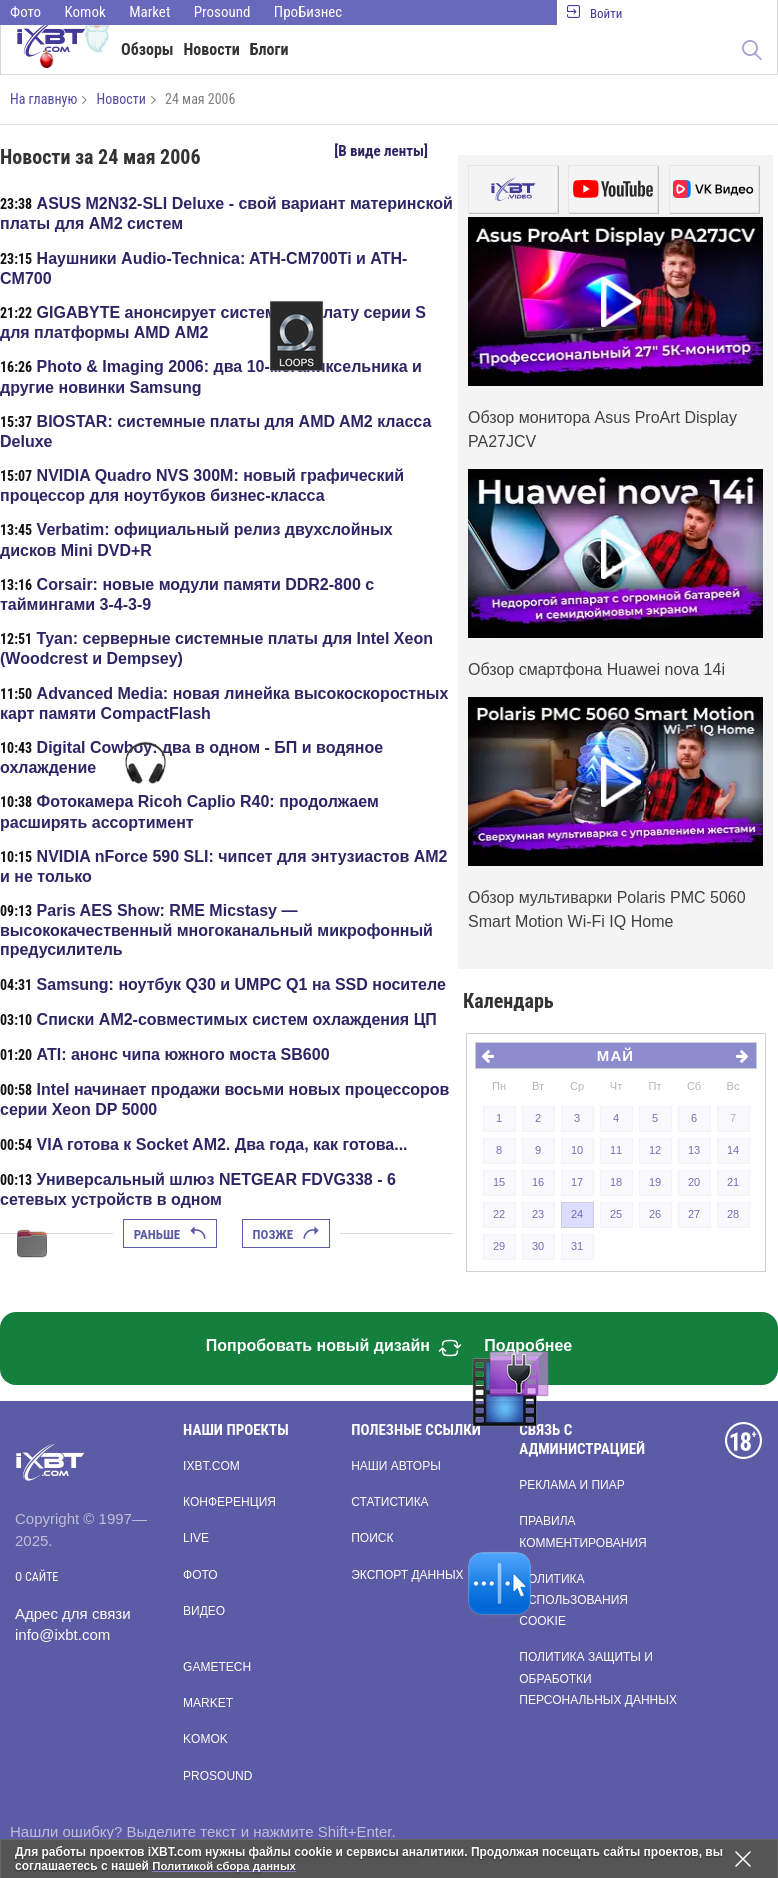 The image size is (778, 1878). I want to click on open file folder, so click(32, 1243).